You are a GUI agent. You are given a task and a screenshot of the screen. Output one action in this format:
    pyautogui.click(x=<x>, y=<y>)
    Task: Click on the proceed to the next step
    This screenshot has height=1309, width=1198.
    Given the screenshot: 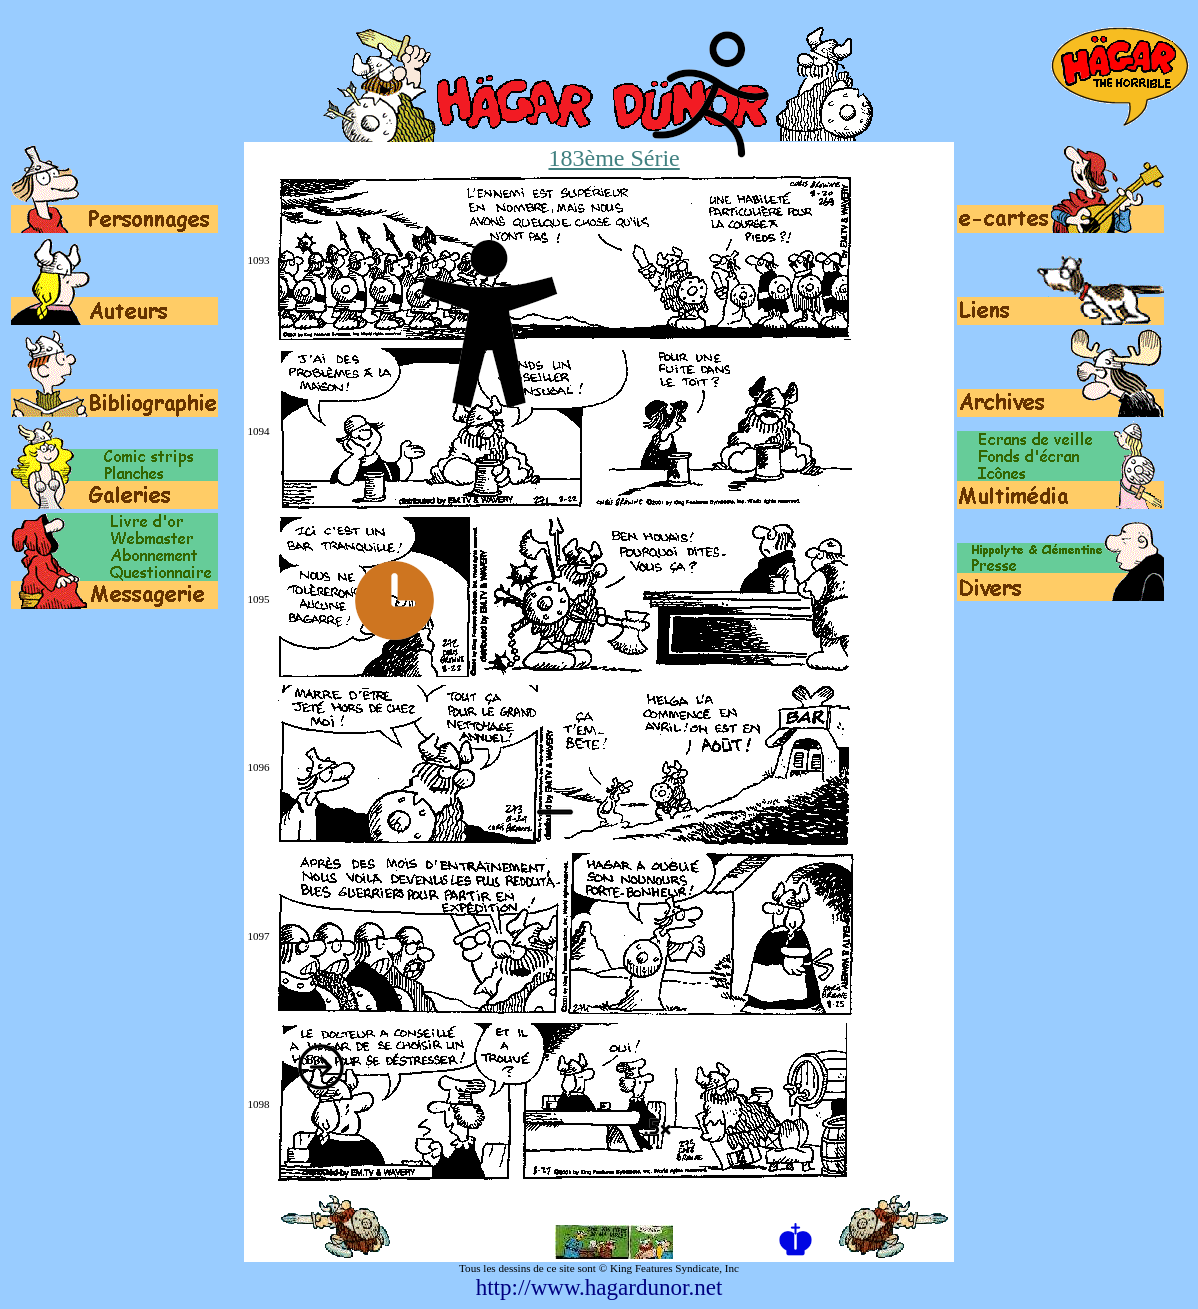 What is the action you would take?
    pyautogui.click(x=321, y=1067)
    